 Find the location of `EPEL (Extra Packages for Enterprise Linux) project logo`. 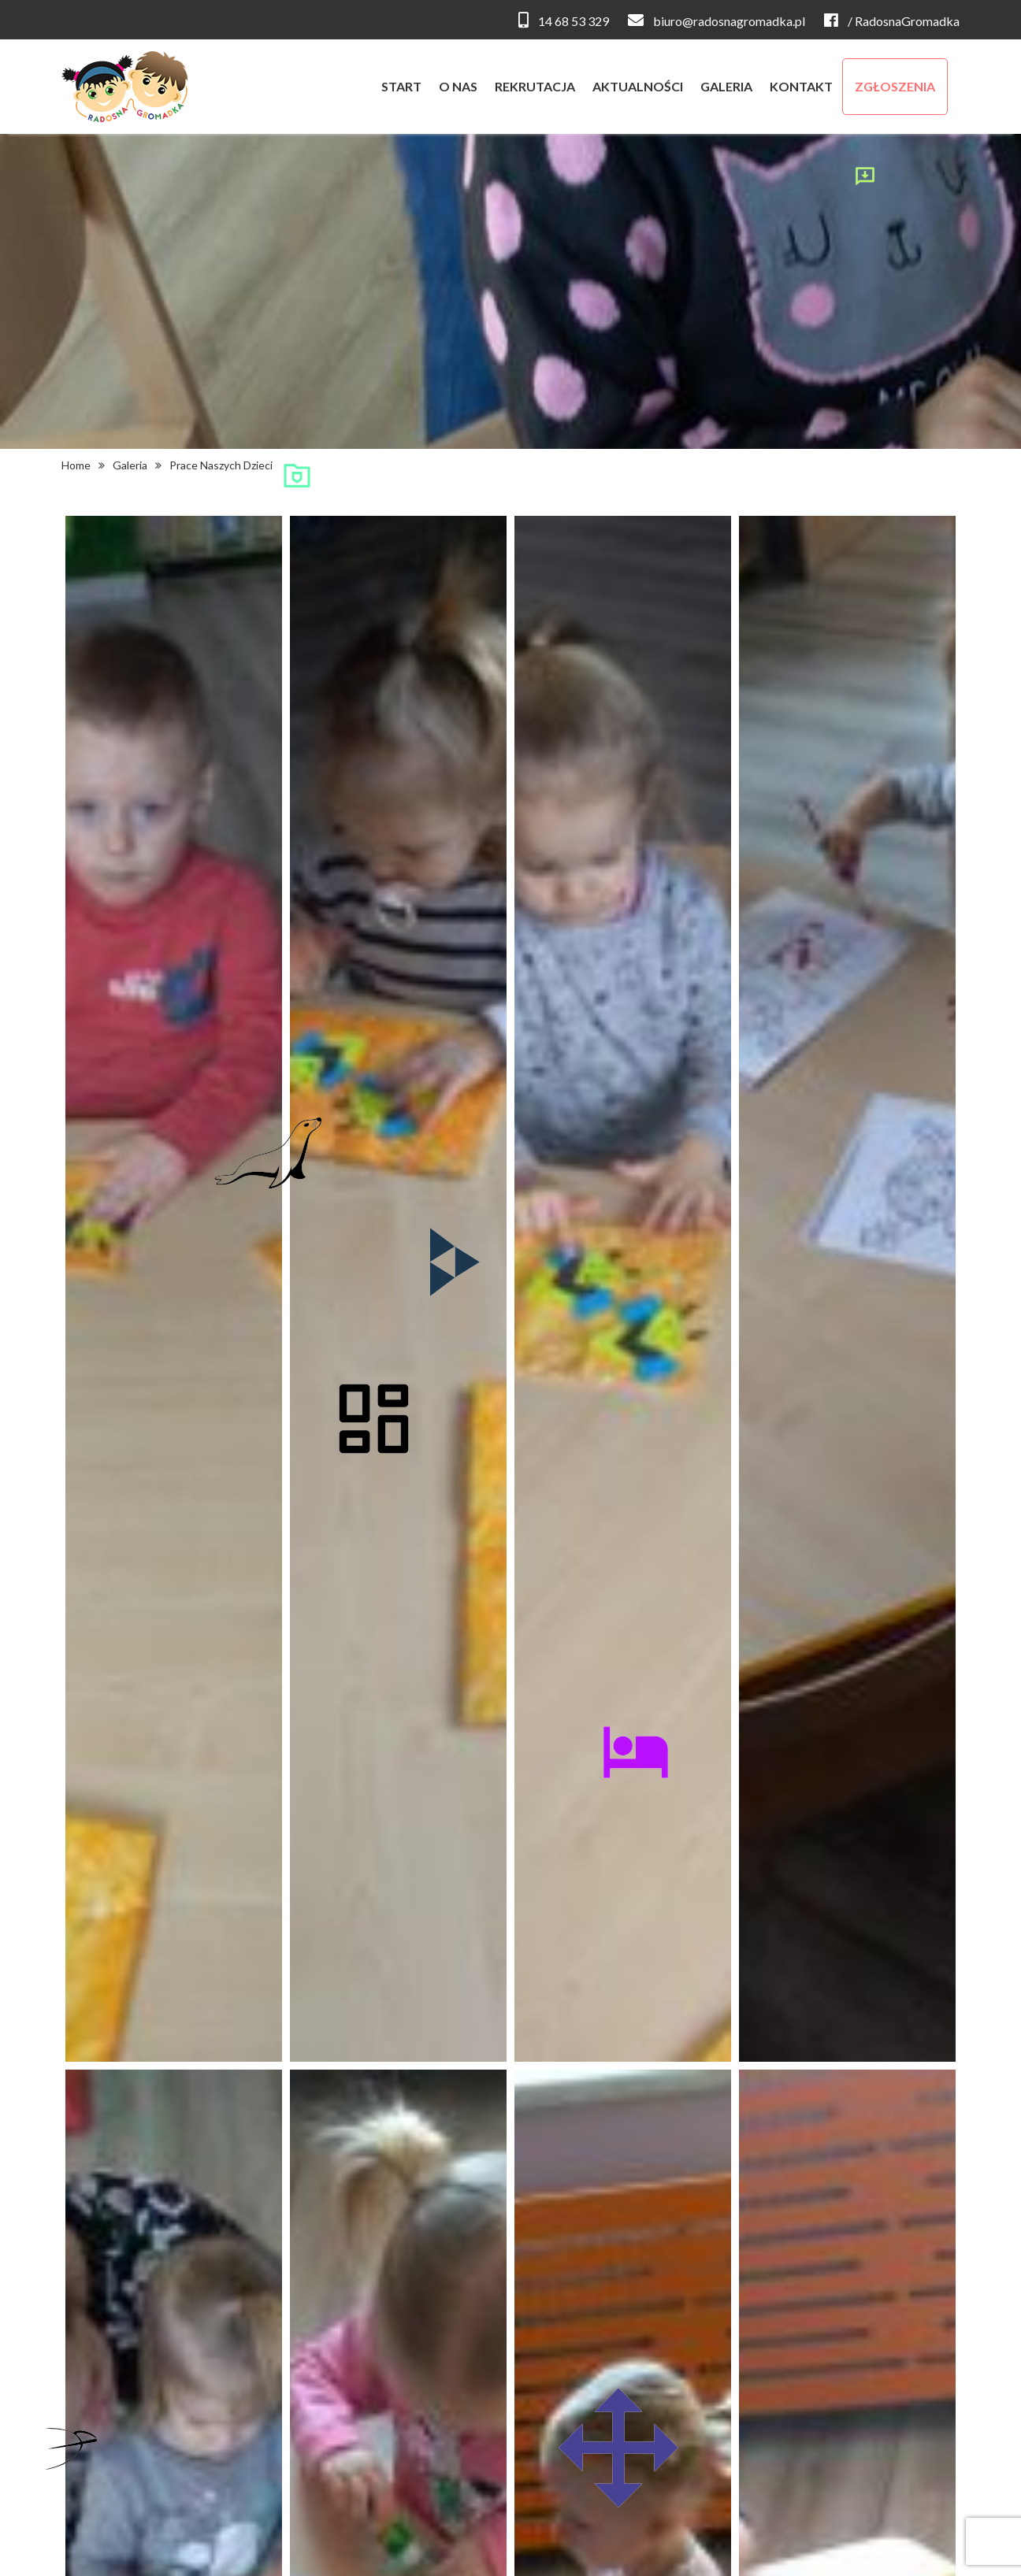

EPEL (Extra Packages for Enterprise Linux) project logo is located at coordinates (71, 2448).